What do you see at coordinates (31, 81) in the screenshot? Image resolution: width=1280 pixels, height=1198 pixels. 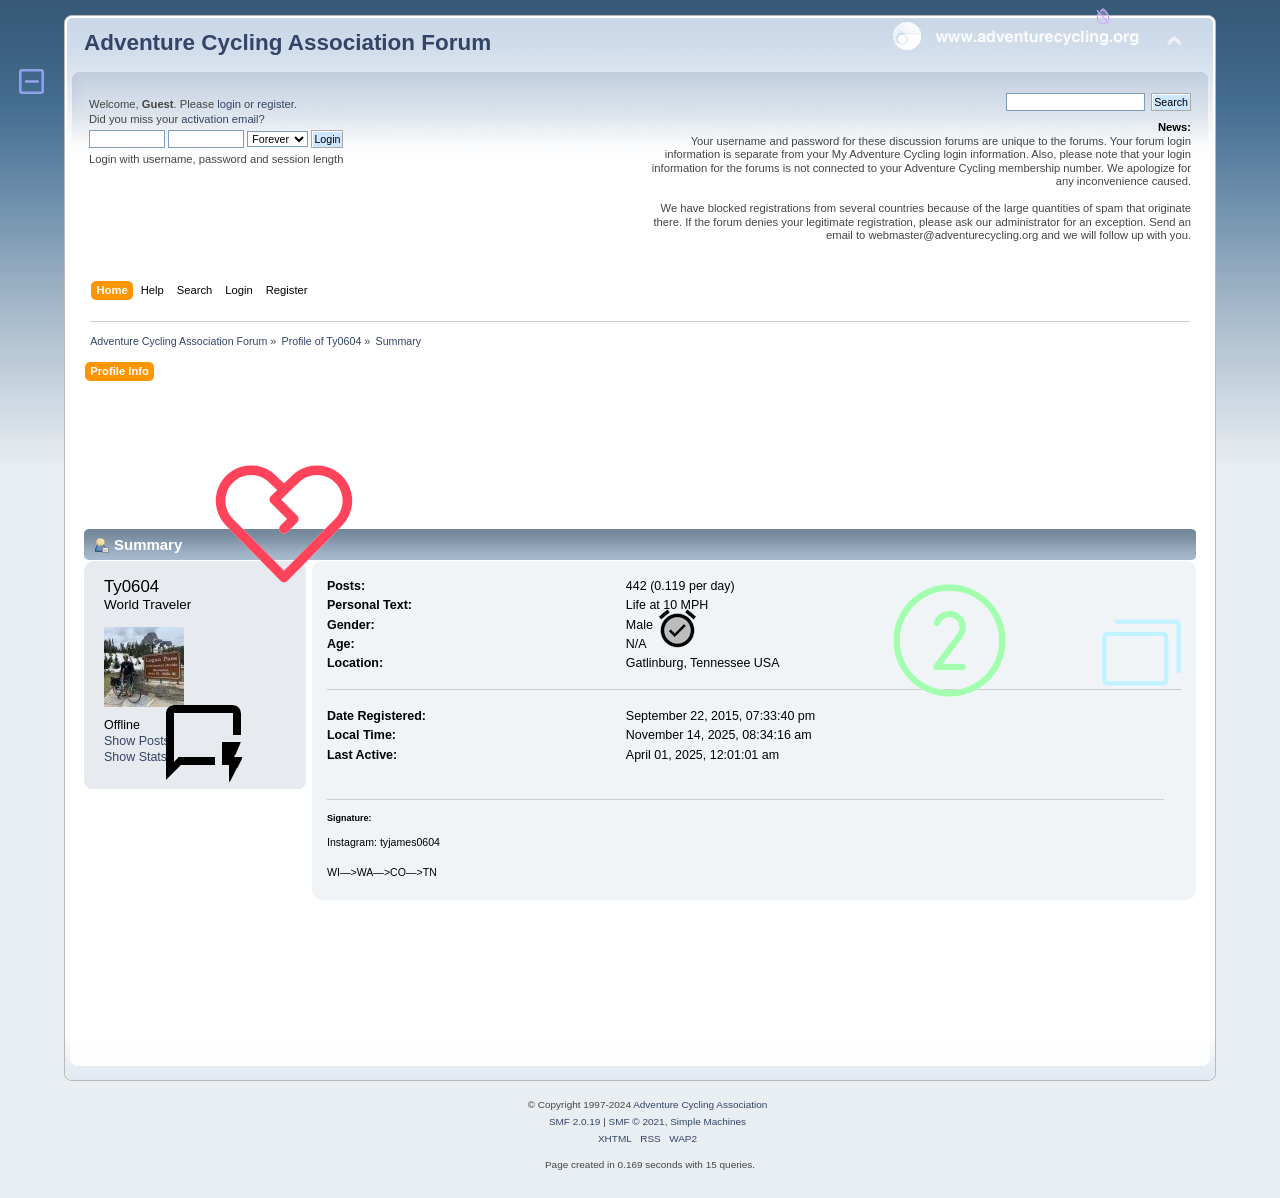 I see `remove item from diff comparison` at bounding box center [31, 81].